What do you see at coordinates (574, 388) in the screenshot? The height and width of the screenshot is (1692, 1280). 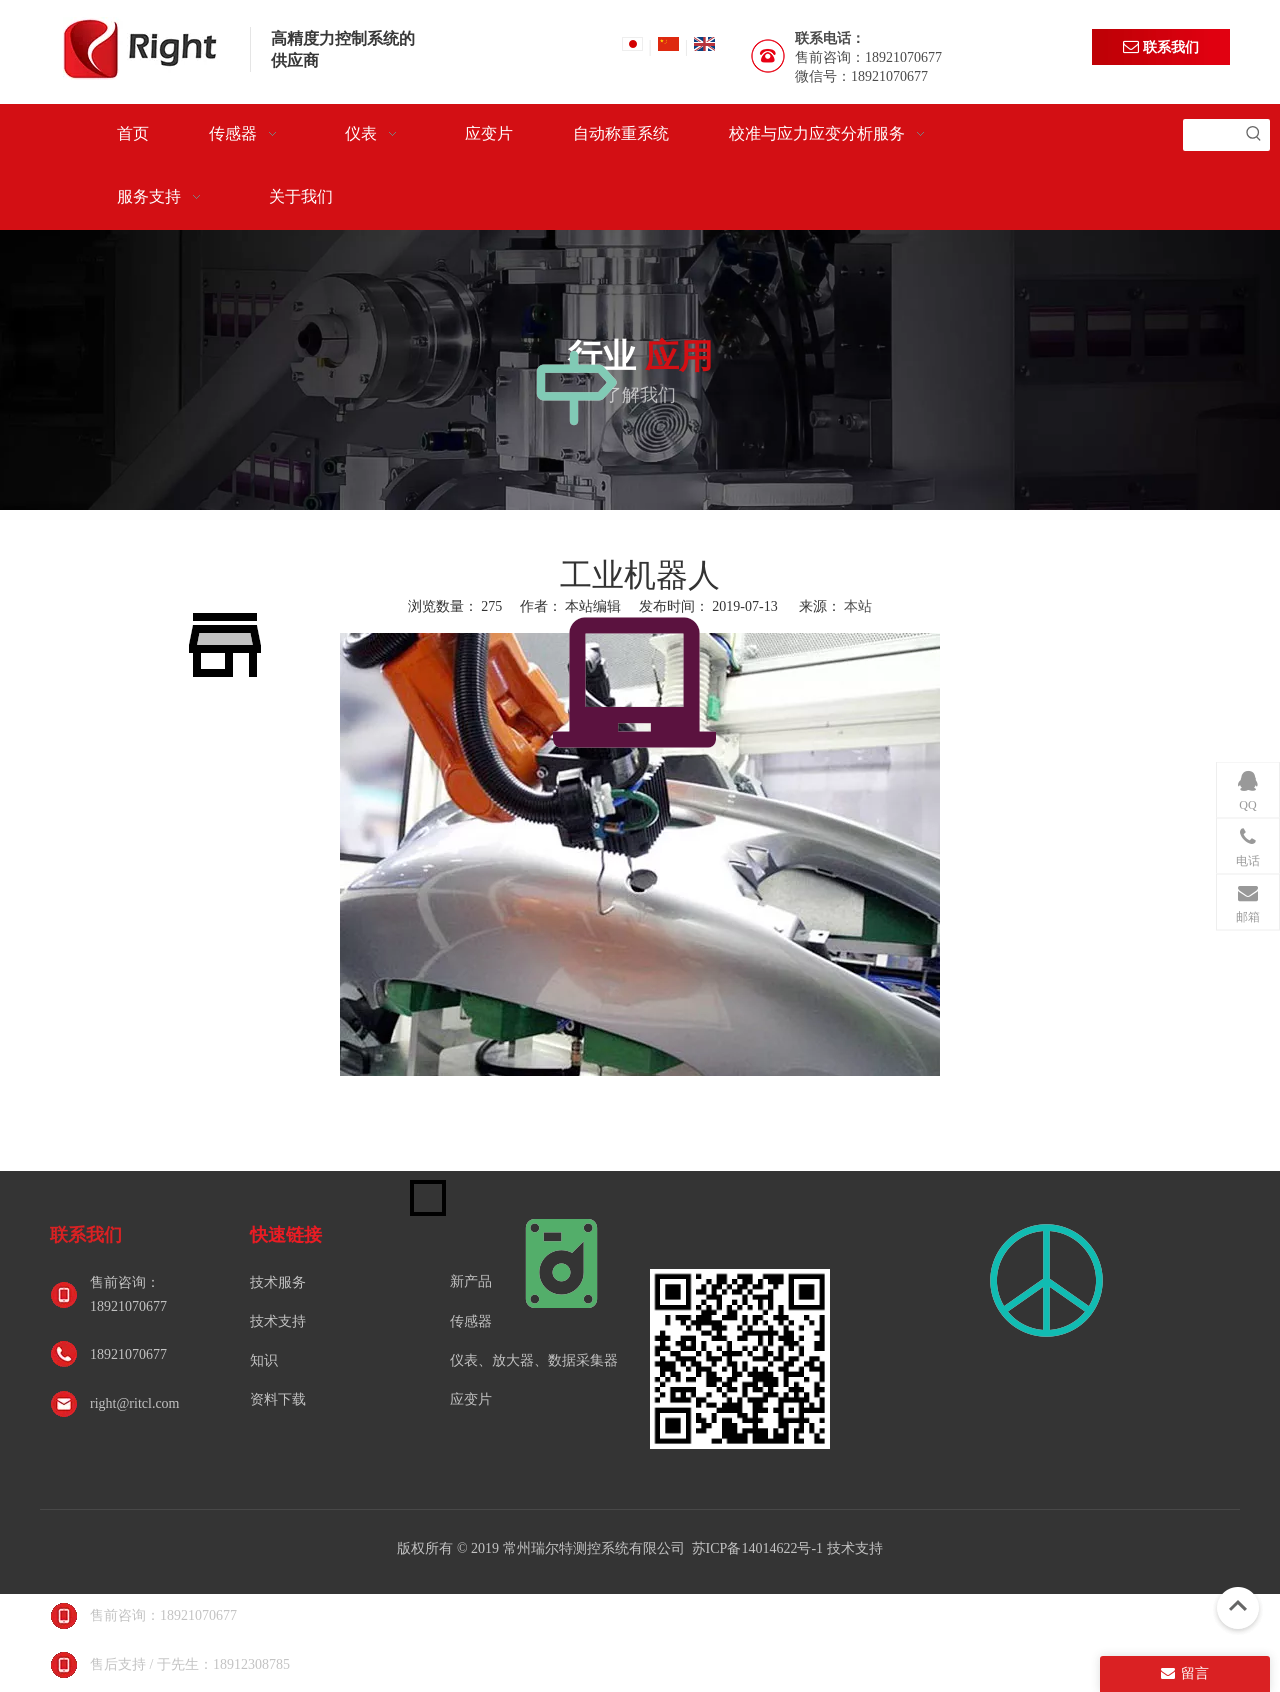 I see `navigate to directions or wayfinding` at bounding box center [574, 388].